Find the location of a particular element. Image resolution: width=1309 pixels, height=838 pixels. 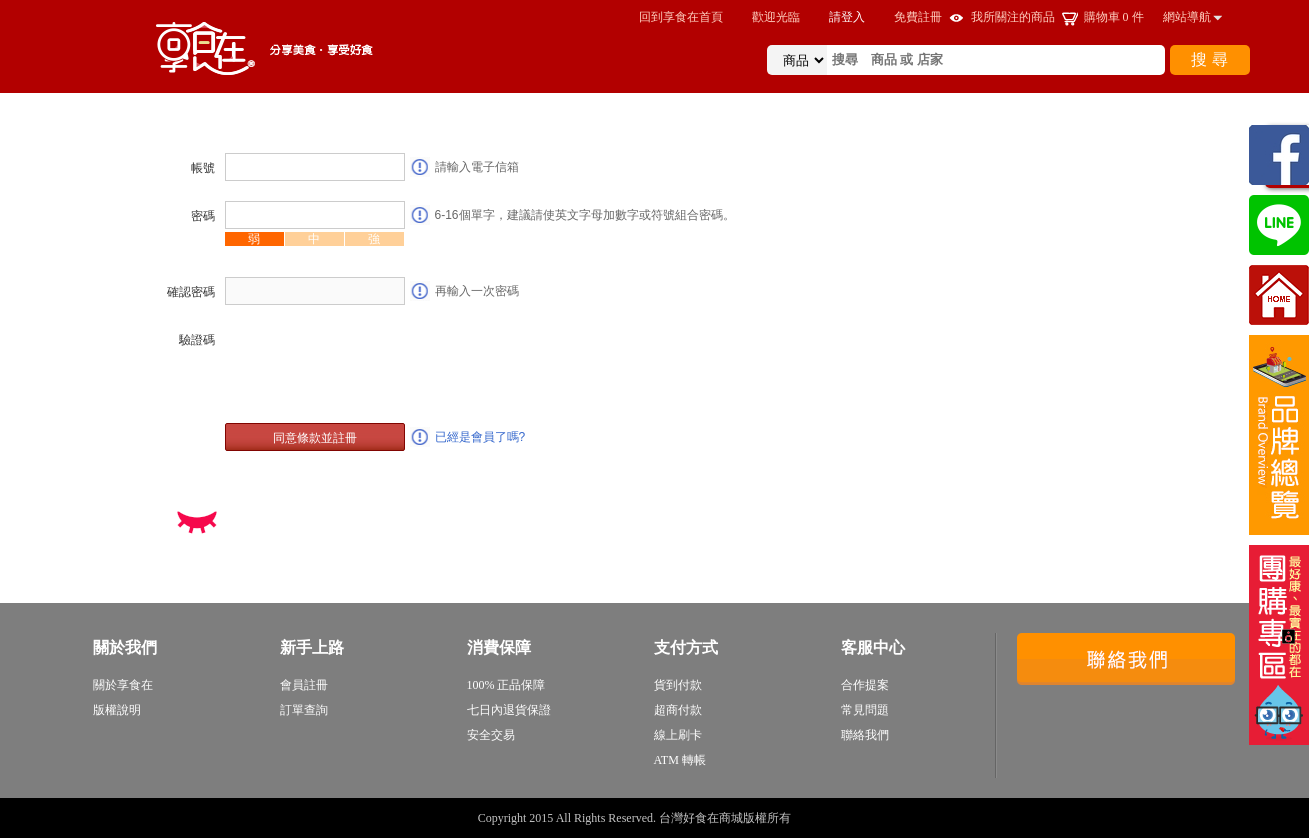

adjust speaker or audio output settings is located at coordinates (1288, 636).